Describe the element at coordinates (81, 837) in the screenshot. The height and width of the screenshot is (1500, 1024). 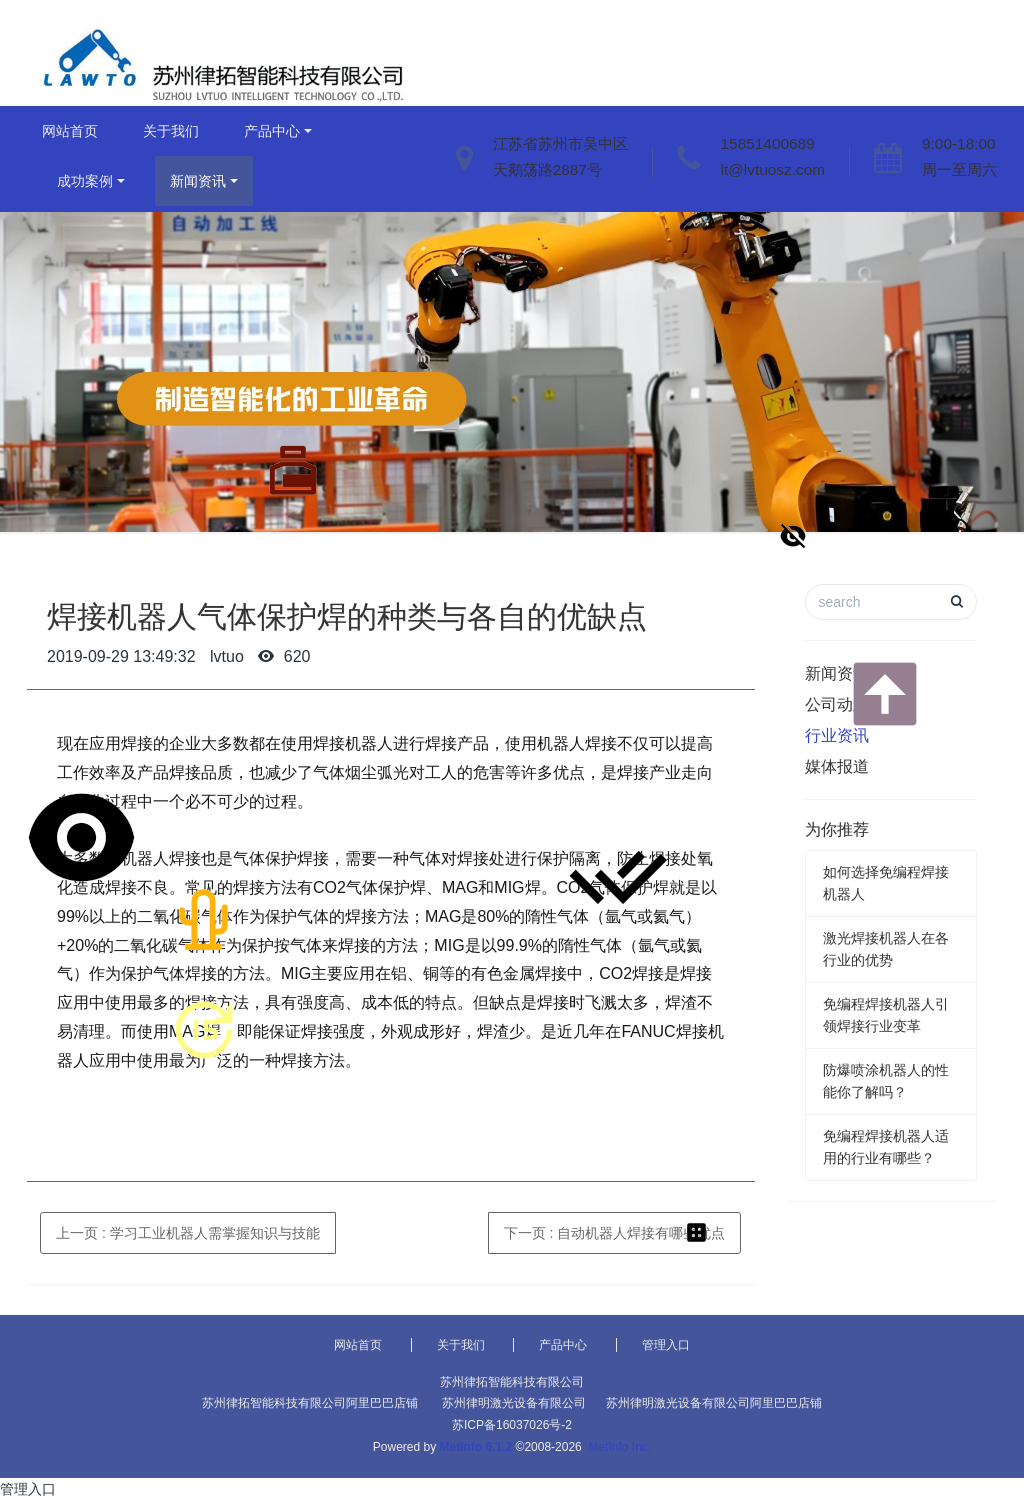
I see `view or preview content` at that location.